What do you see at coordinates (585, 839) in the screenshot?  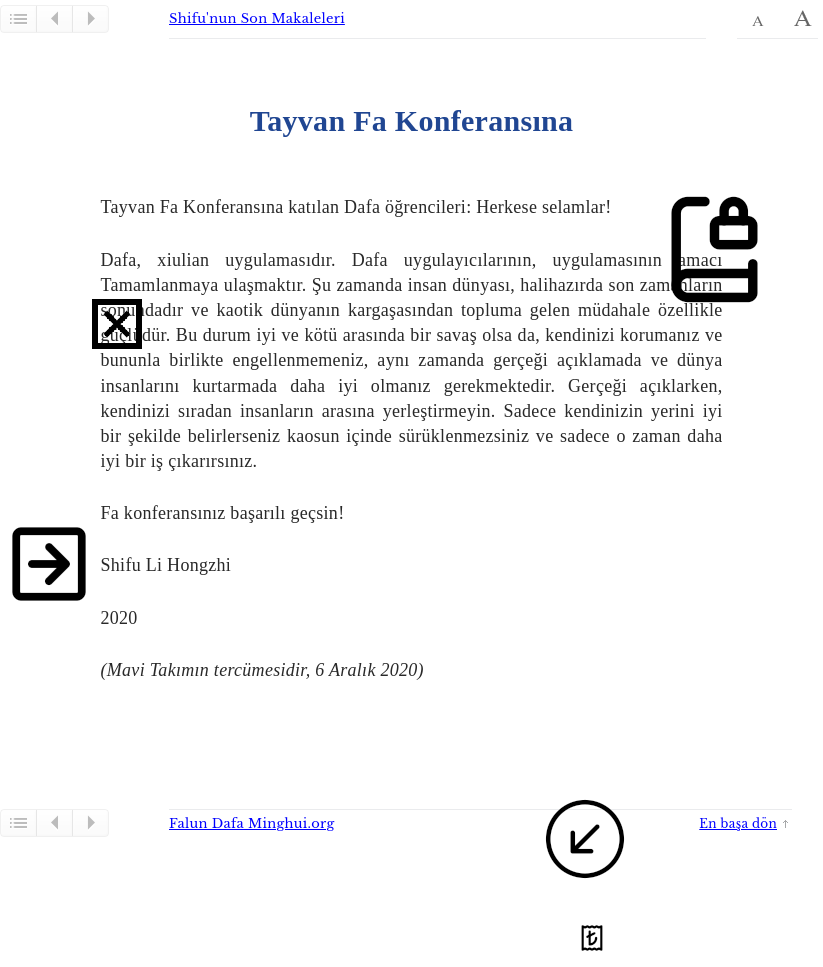 I see `navigate to previous or lower-left content` at bounding box center [585, 839].